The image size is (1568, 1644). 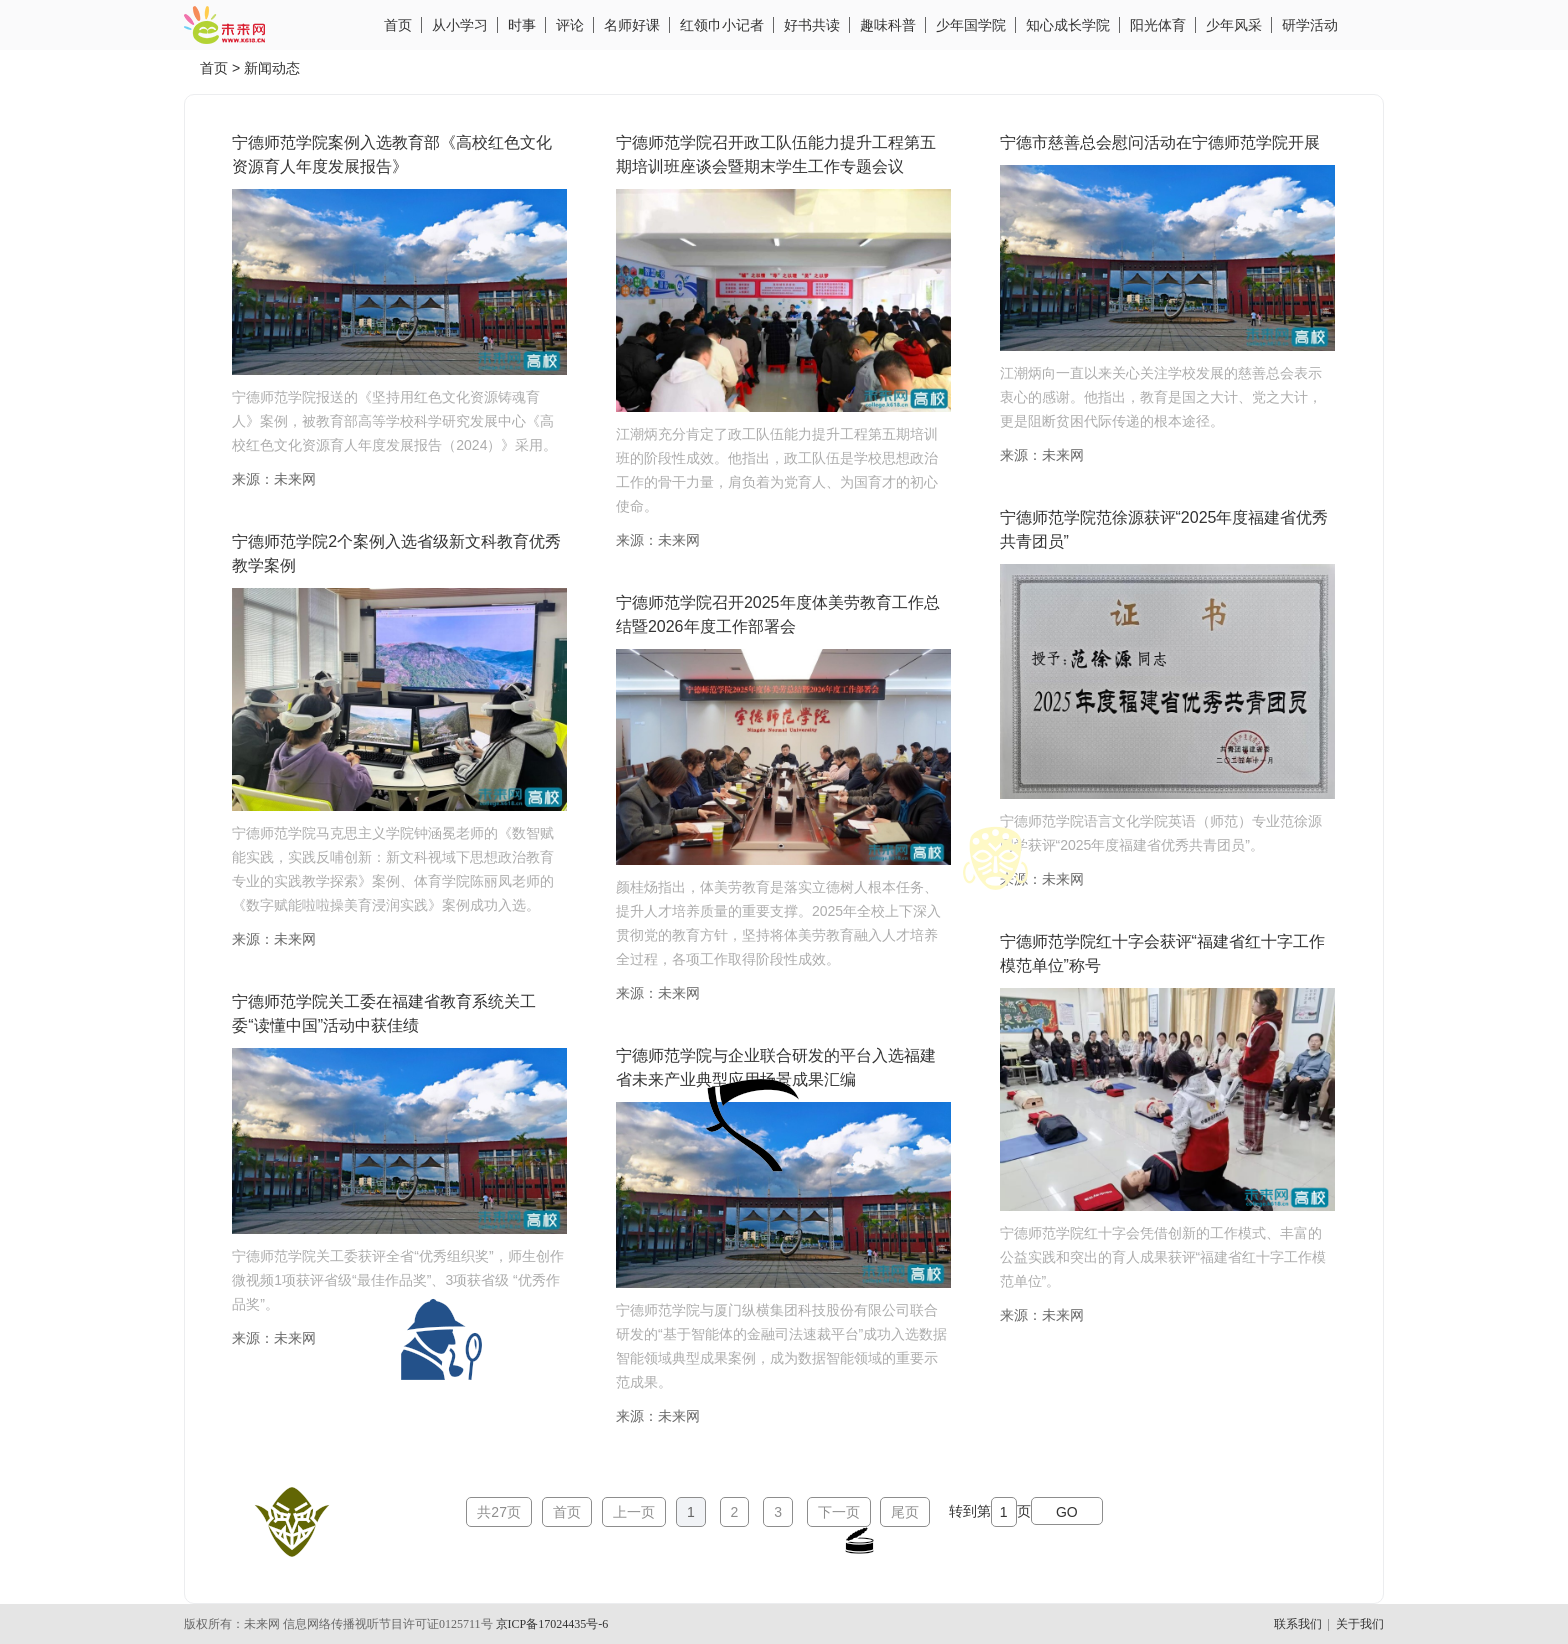 What do you see at coordinates (859, 1540) in the screenshot?
I see `opened canned food item` at bounding box center [859, 1540].